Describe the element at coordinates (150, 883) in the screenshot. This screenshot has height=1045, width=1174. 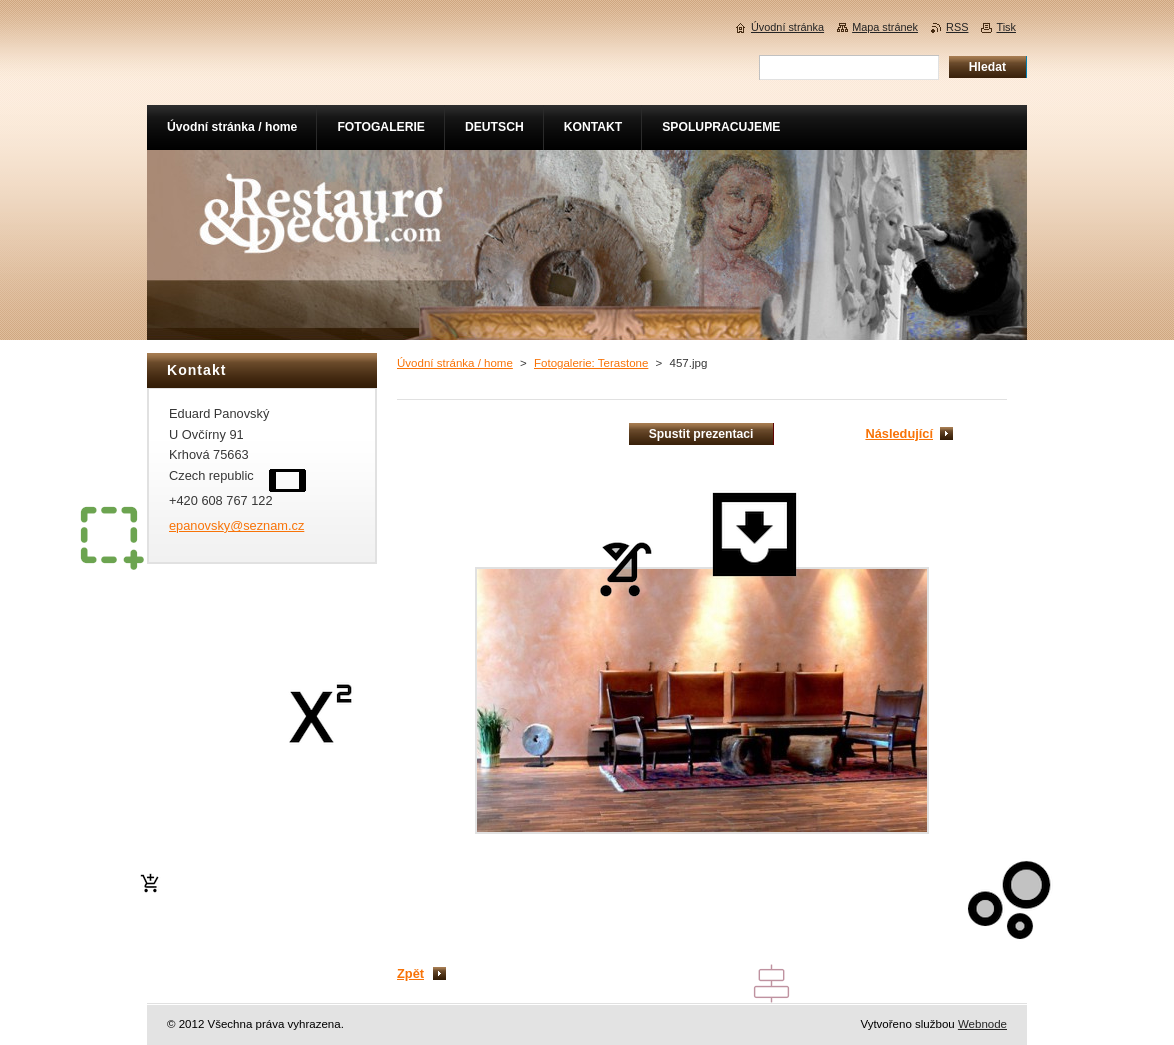
I see `add item to shopping cart` at that location.